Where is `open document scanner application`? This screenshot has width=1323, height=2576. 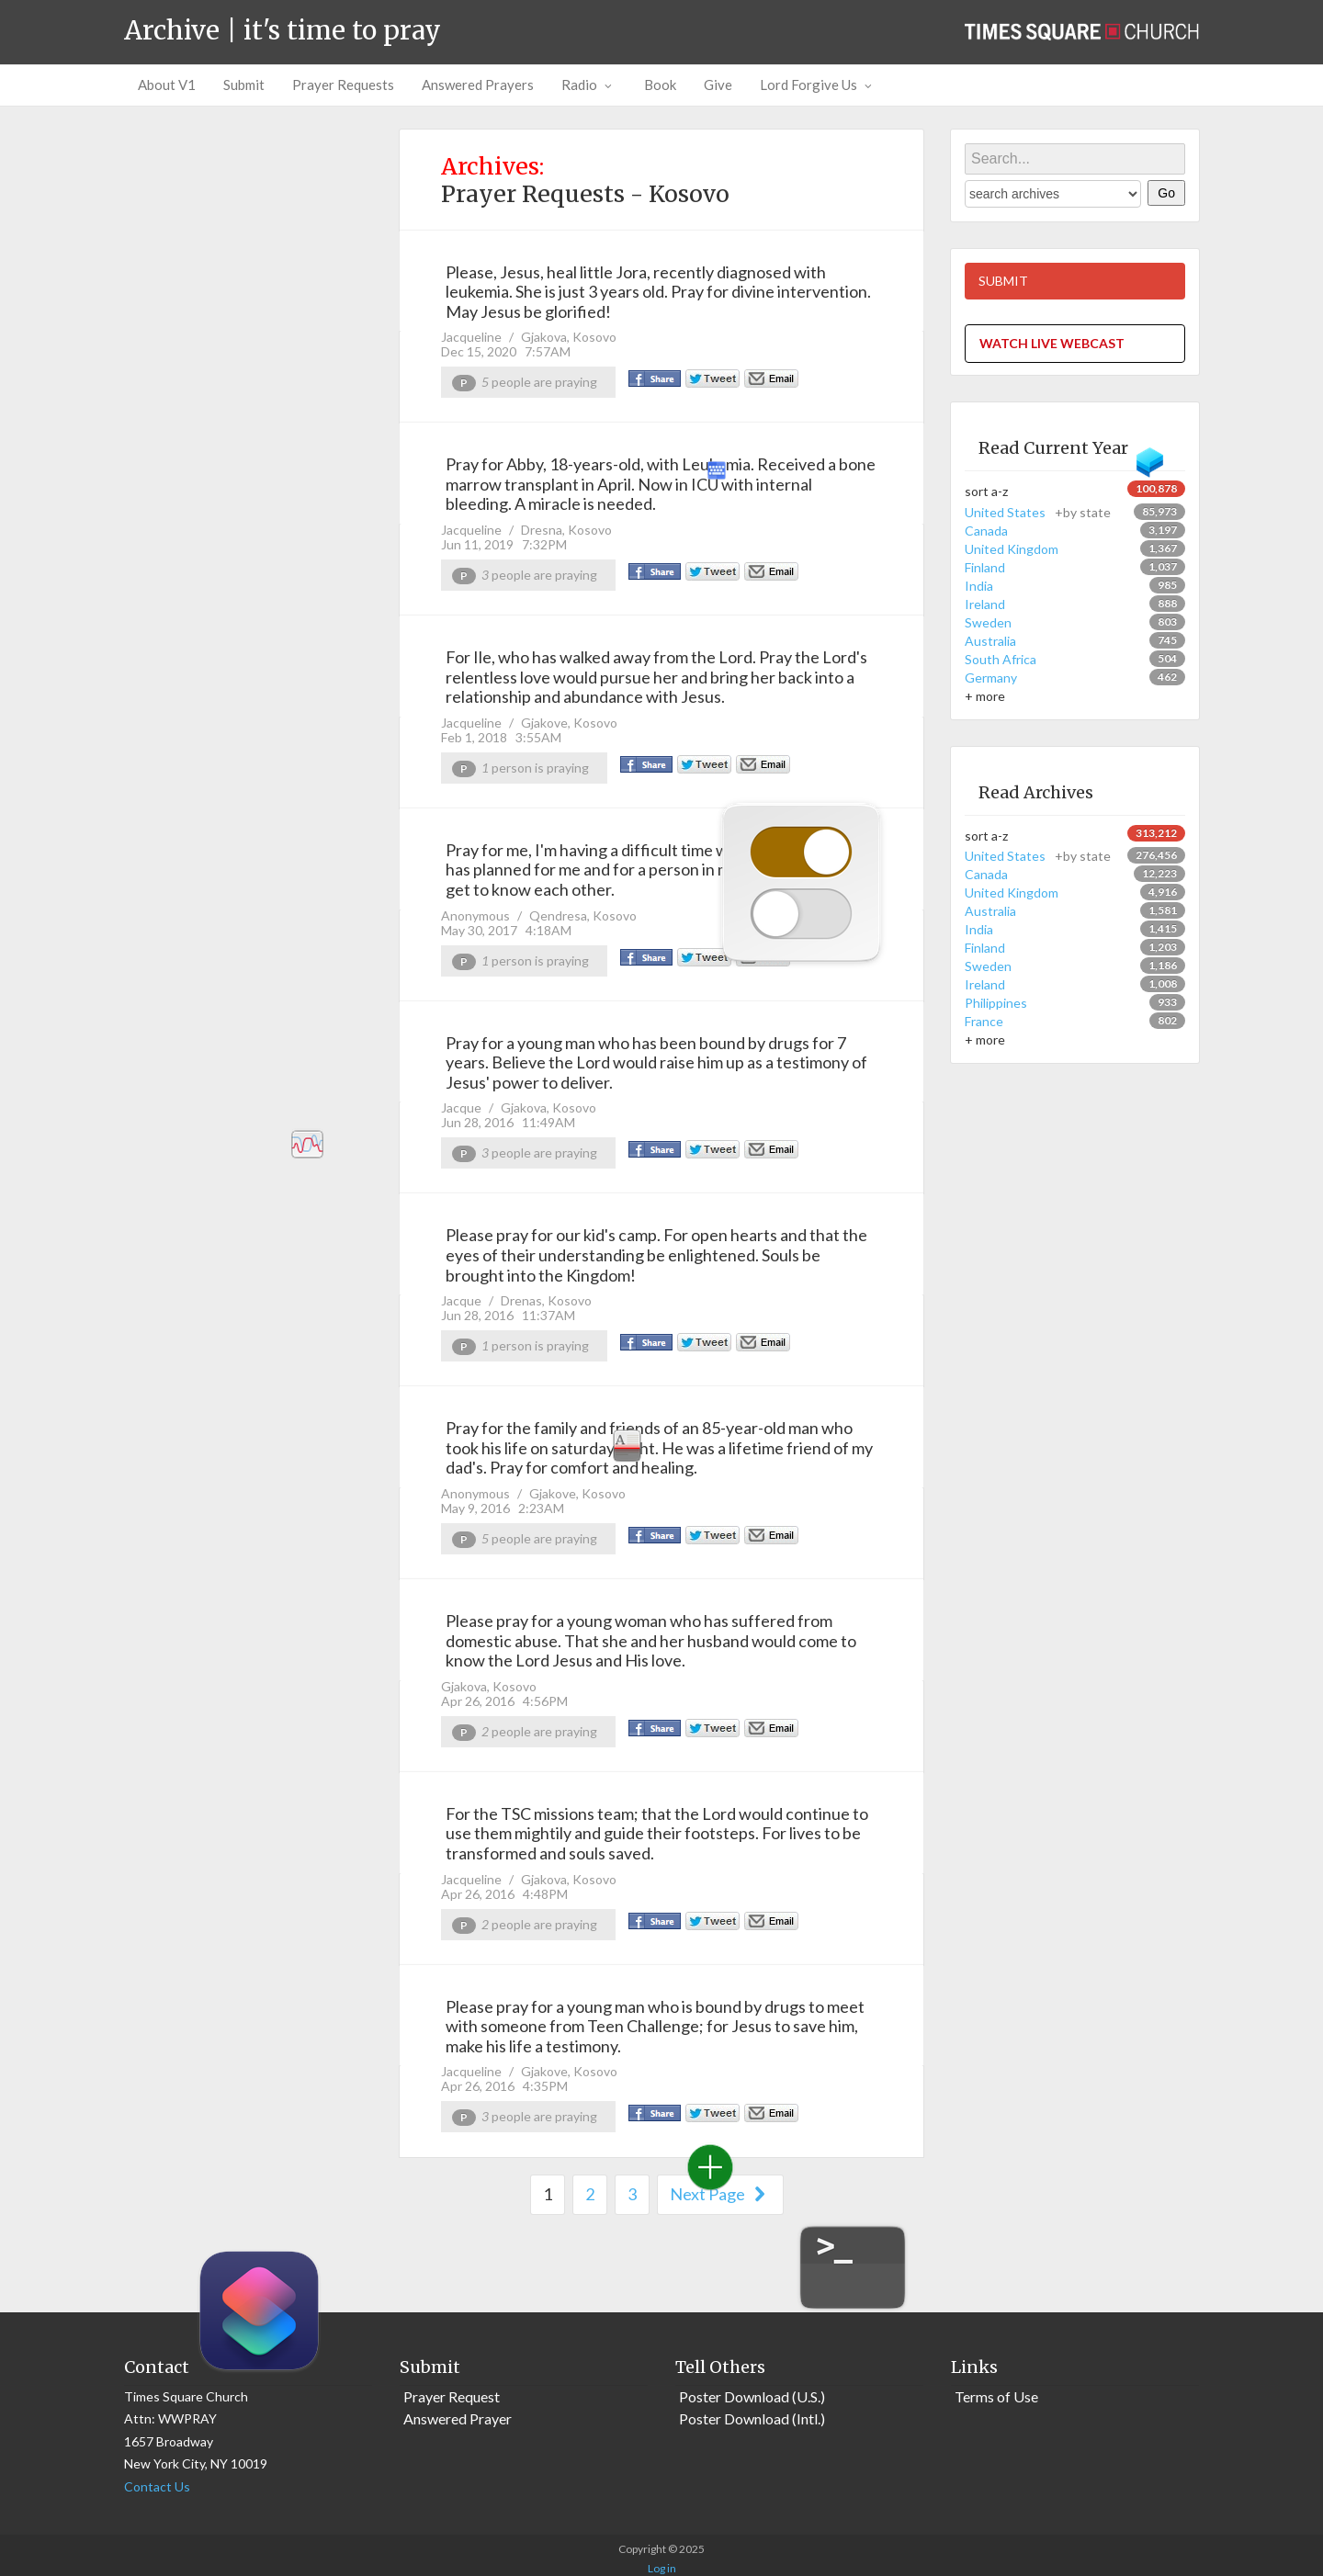
open document scanner application is located at coordinates (627, 1445).